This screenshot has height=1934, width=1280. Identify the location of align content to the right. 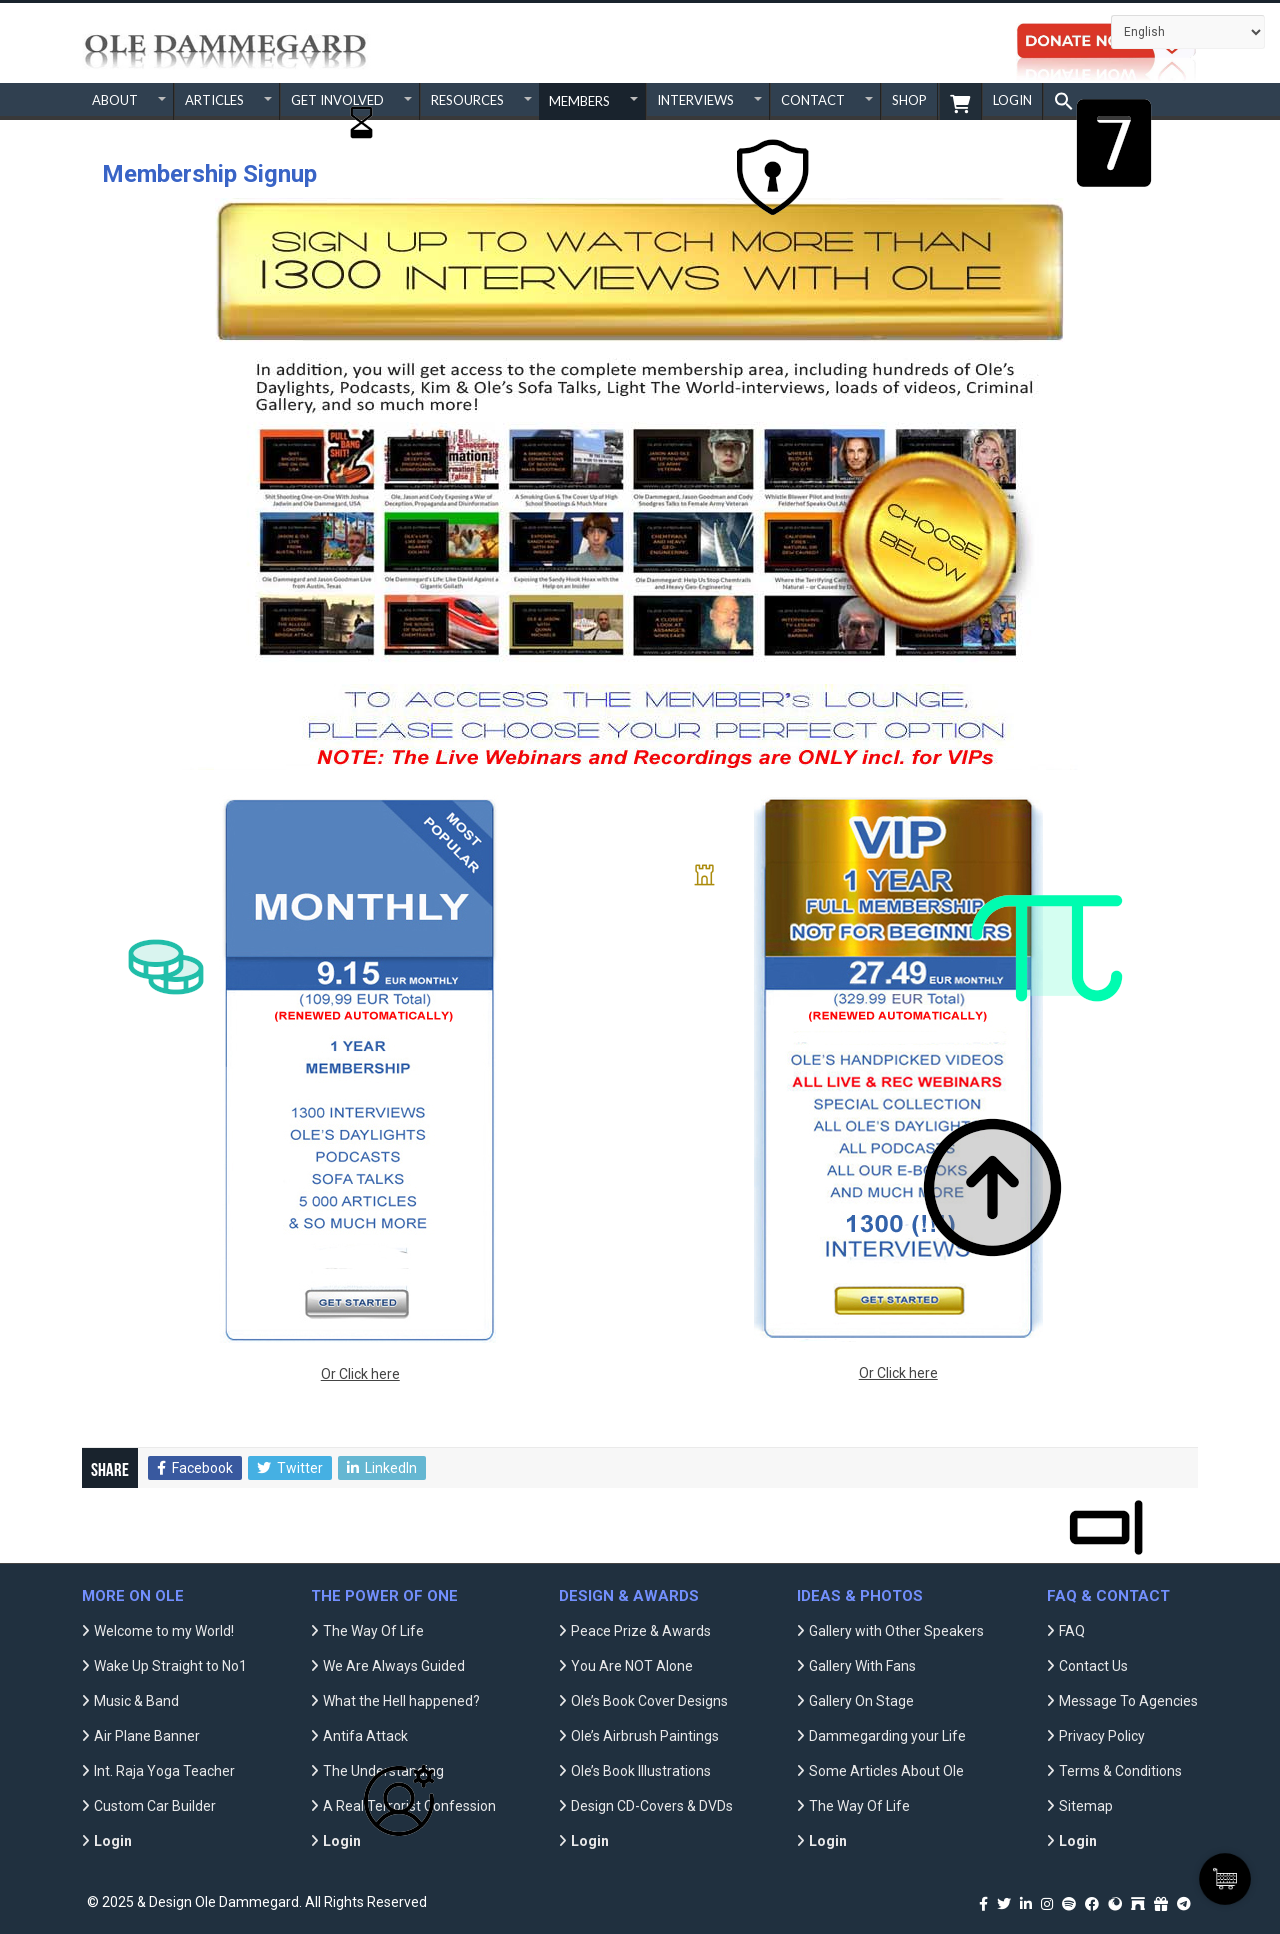
(1107, 1527).